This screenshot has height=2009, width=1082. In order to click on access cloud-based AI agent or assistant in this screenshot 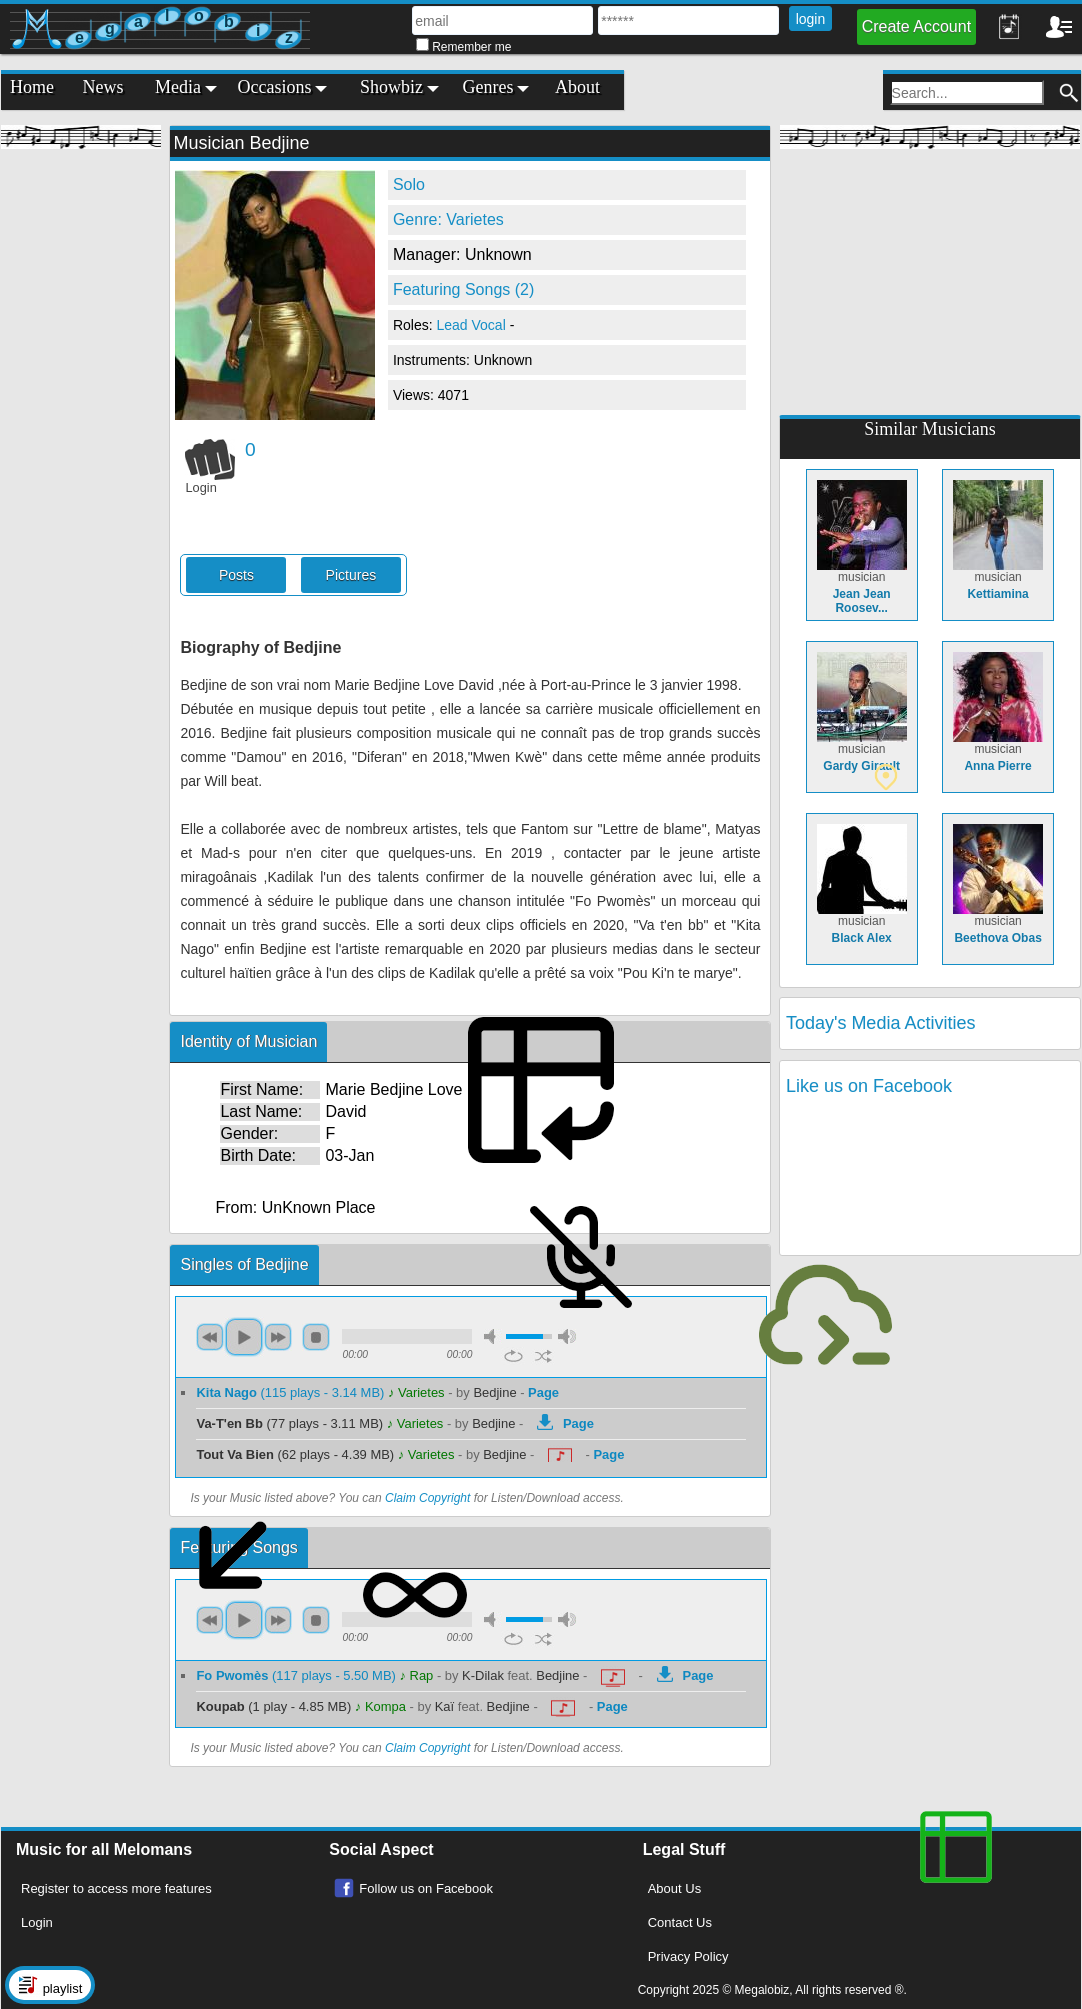, I will do `click(825, 1319)`.